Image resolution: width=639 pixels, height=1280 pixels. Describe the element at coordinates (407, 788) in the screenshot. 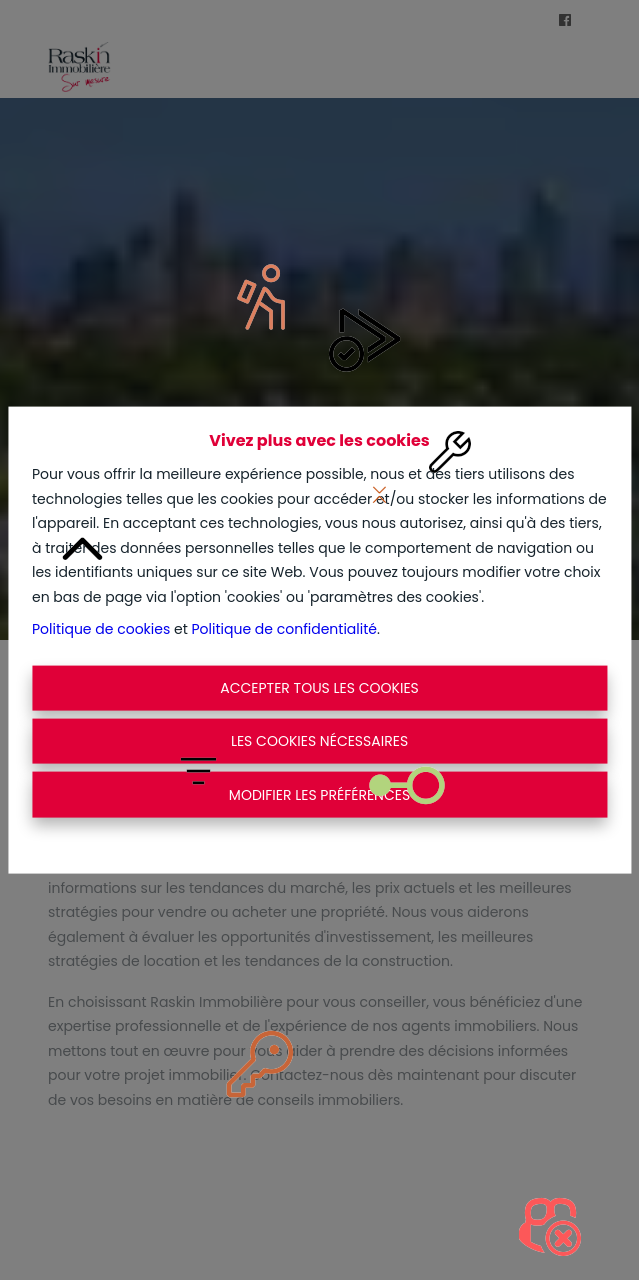

I see `view interface or class definitions` at that location.